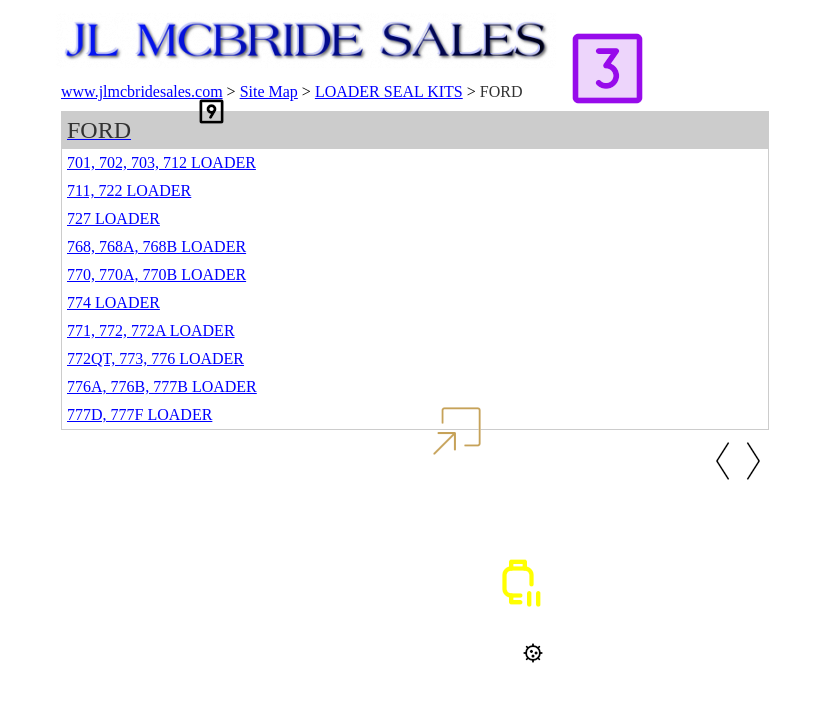  What do you see at coordinates (607, 68) in the screenshot?
I see `select or navigate to item number three` at bounding box center [607, 68].